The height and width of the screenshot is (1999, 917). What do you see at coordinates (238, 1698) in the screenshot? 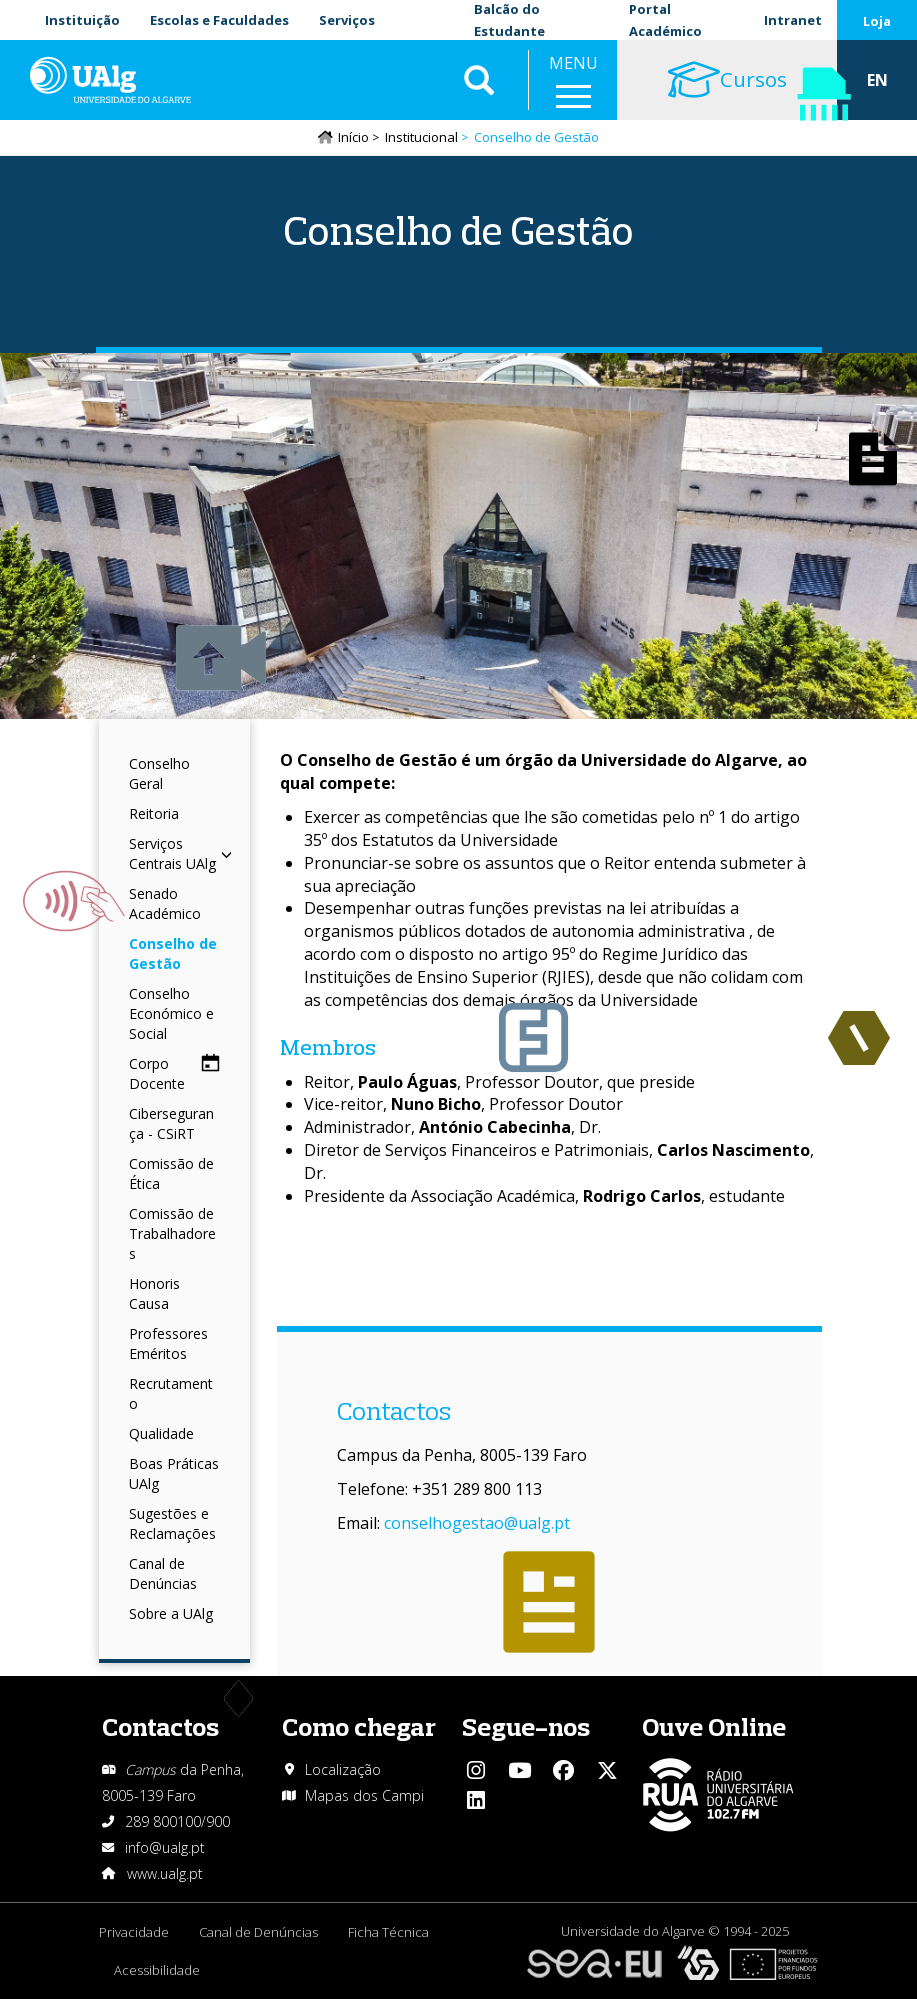
I see `diamond suit symbol for card games` at bounding box center [238, 1698].